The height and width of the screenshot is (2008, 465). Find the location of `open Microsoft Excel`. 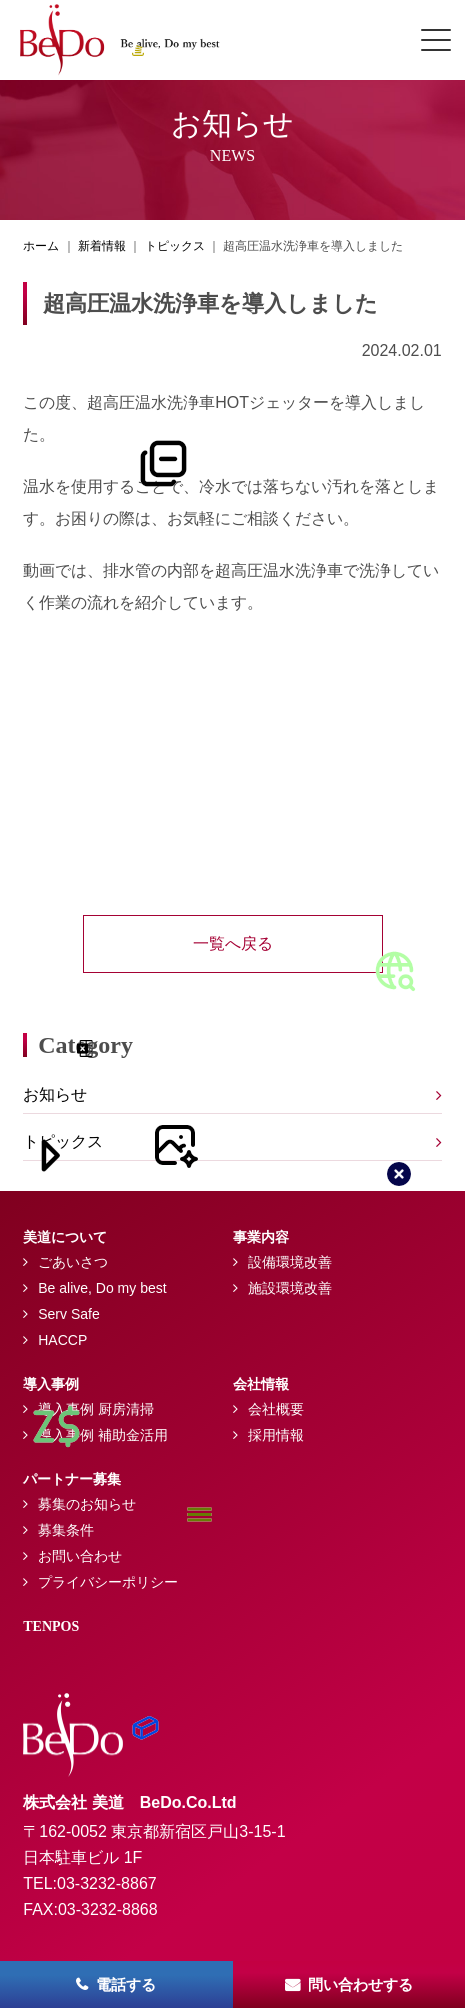

open Microsoft Excel is located at coordinates (85, 1048).